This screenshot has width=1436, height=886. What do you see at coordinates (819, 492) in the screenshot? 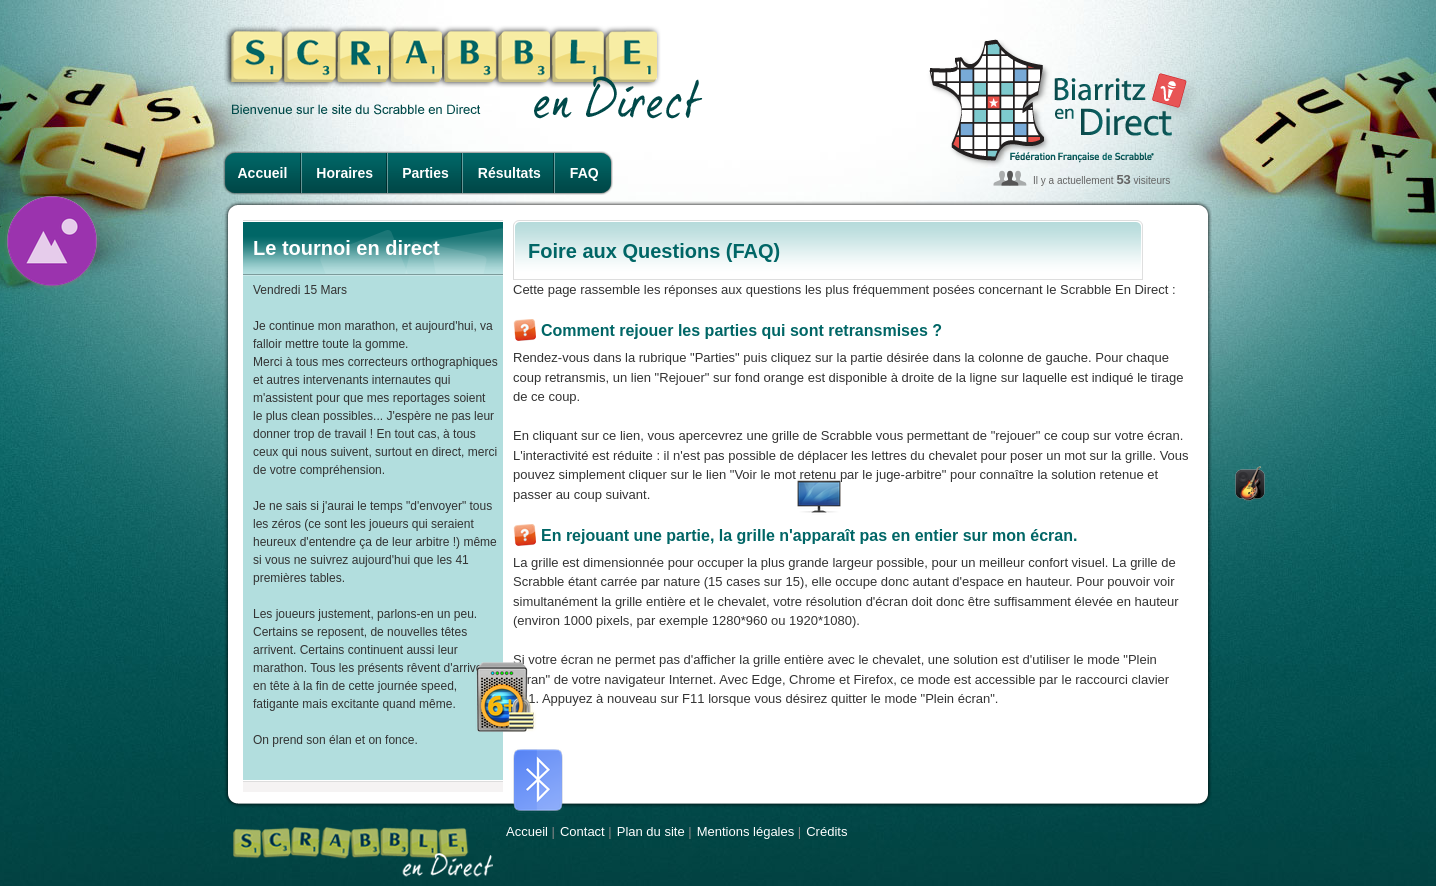
I see `display settings for connected monitor` at bounding box center [819, 492].